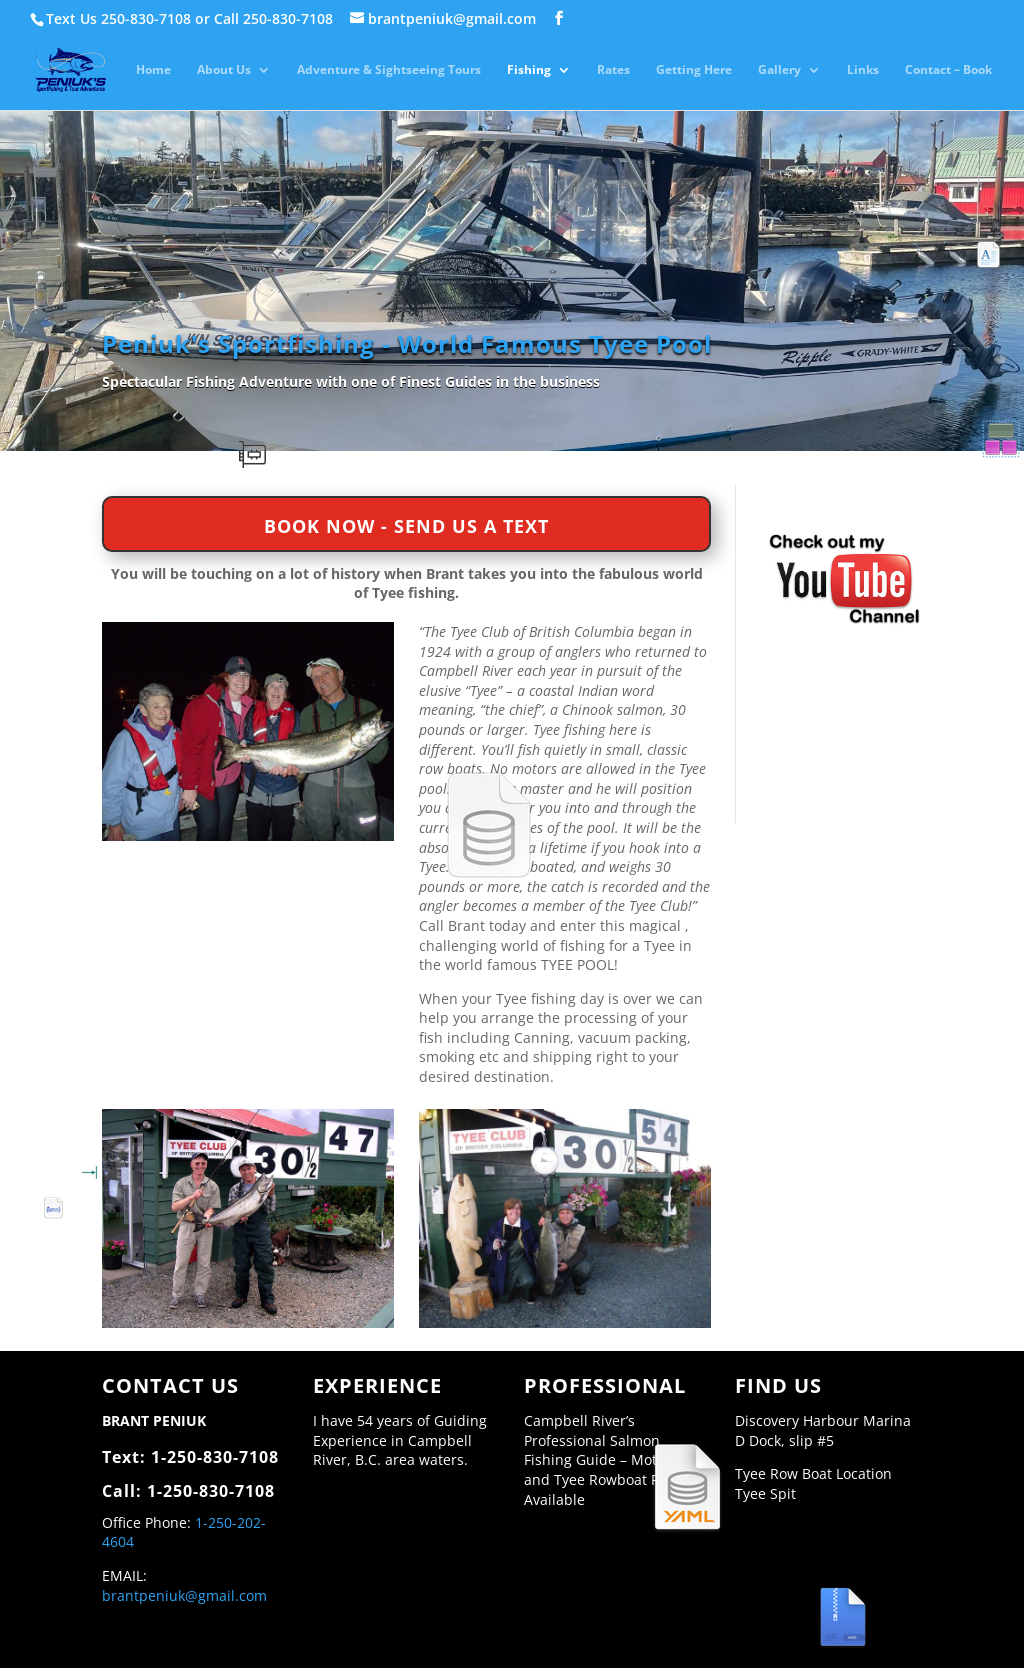 This screenshot has width=1024, height=1668. I want to click on a virtualbox virtual hard disk file, so click(843, 1618).